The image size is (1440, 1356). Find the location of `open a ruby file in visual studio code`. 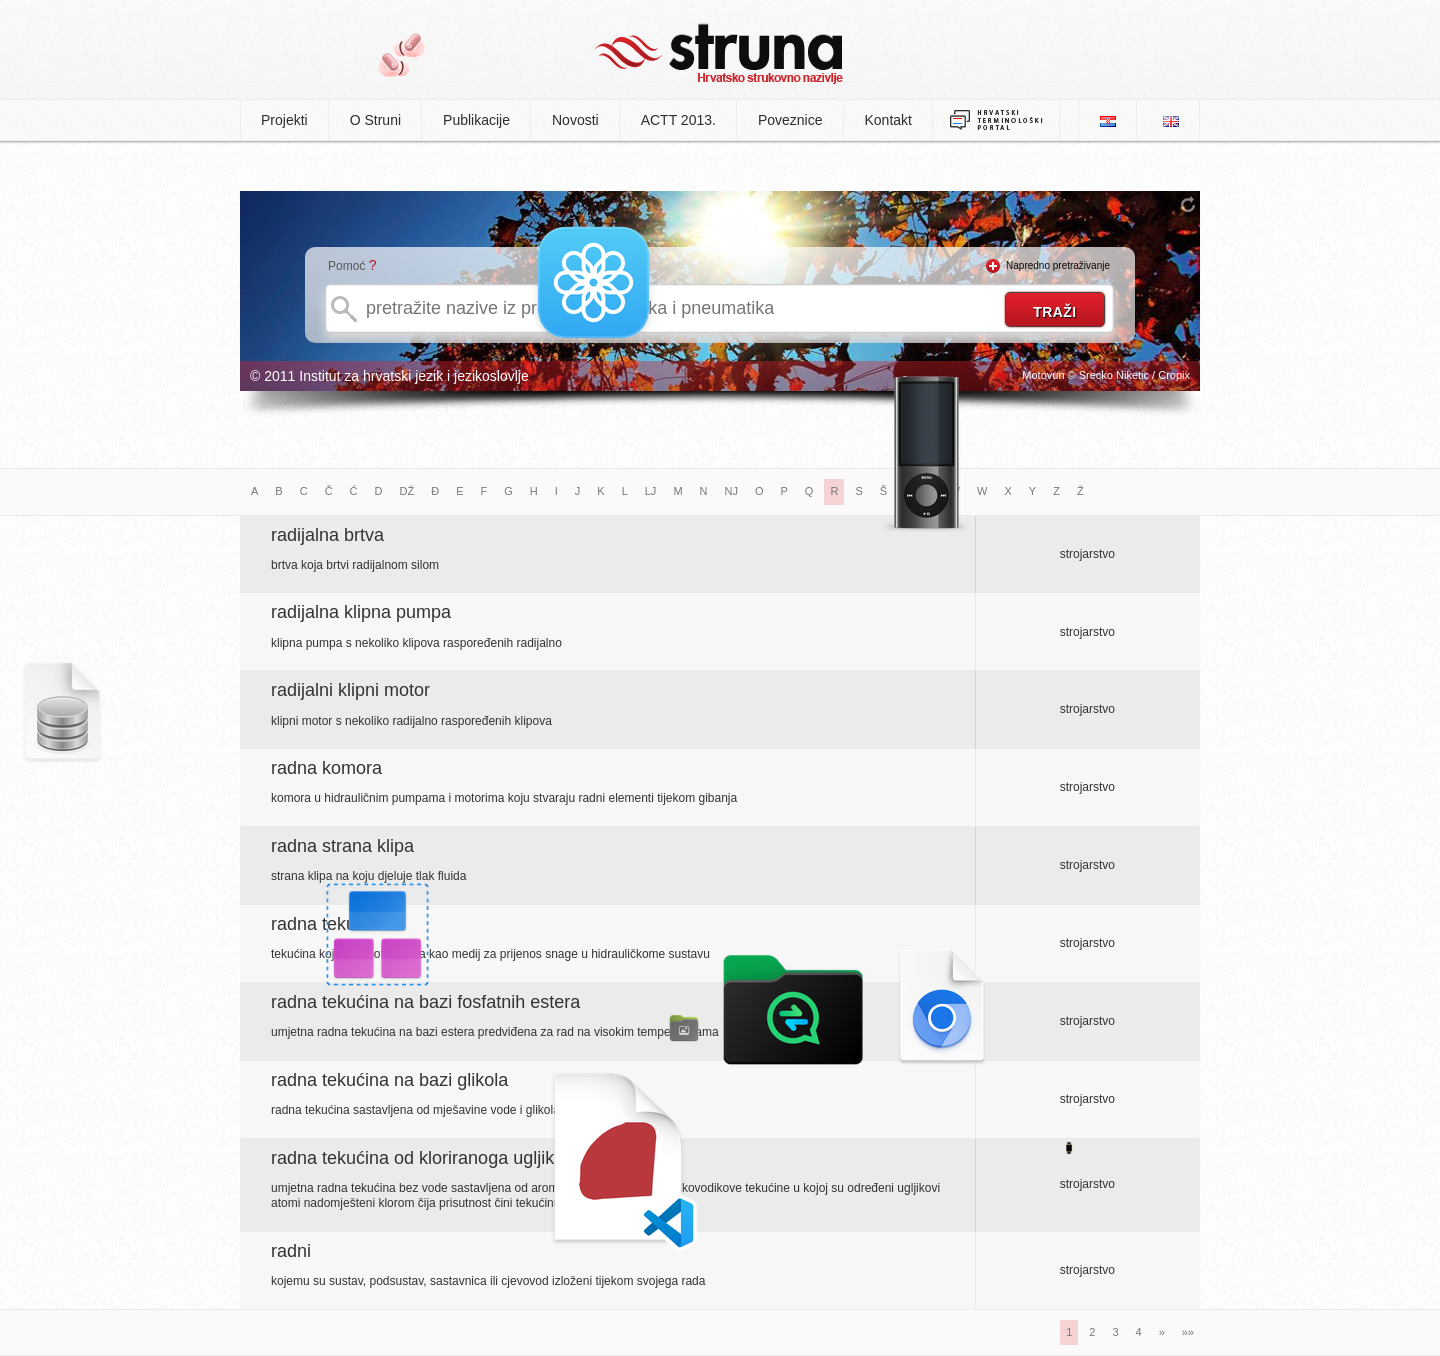

open a ruby file in visual studio code is located at coordinates (618, 1161).